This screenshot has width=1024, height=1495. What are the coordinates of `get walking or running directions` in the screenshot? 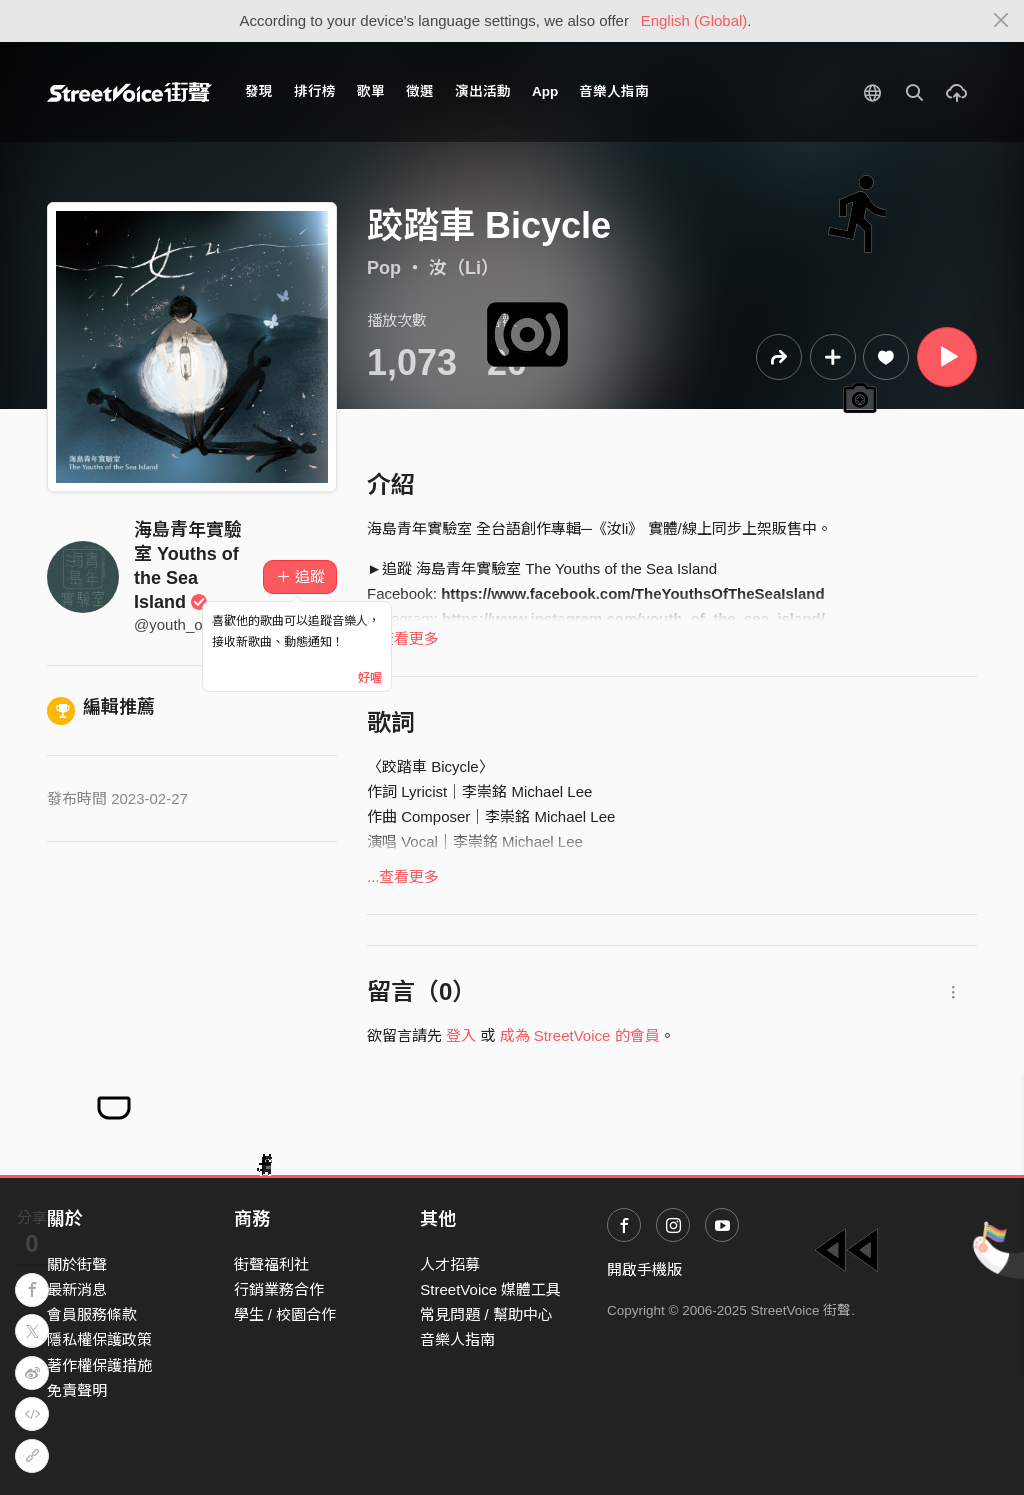 It's located at (861, 213).